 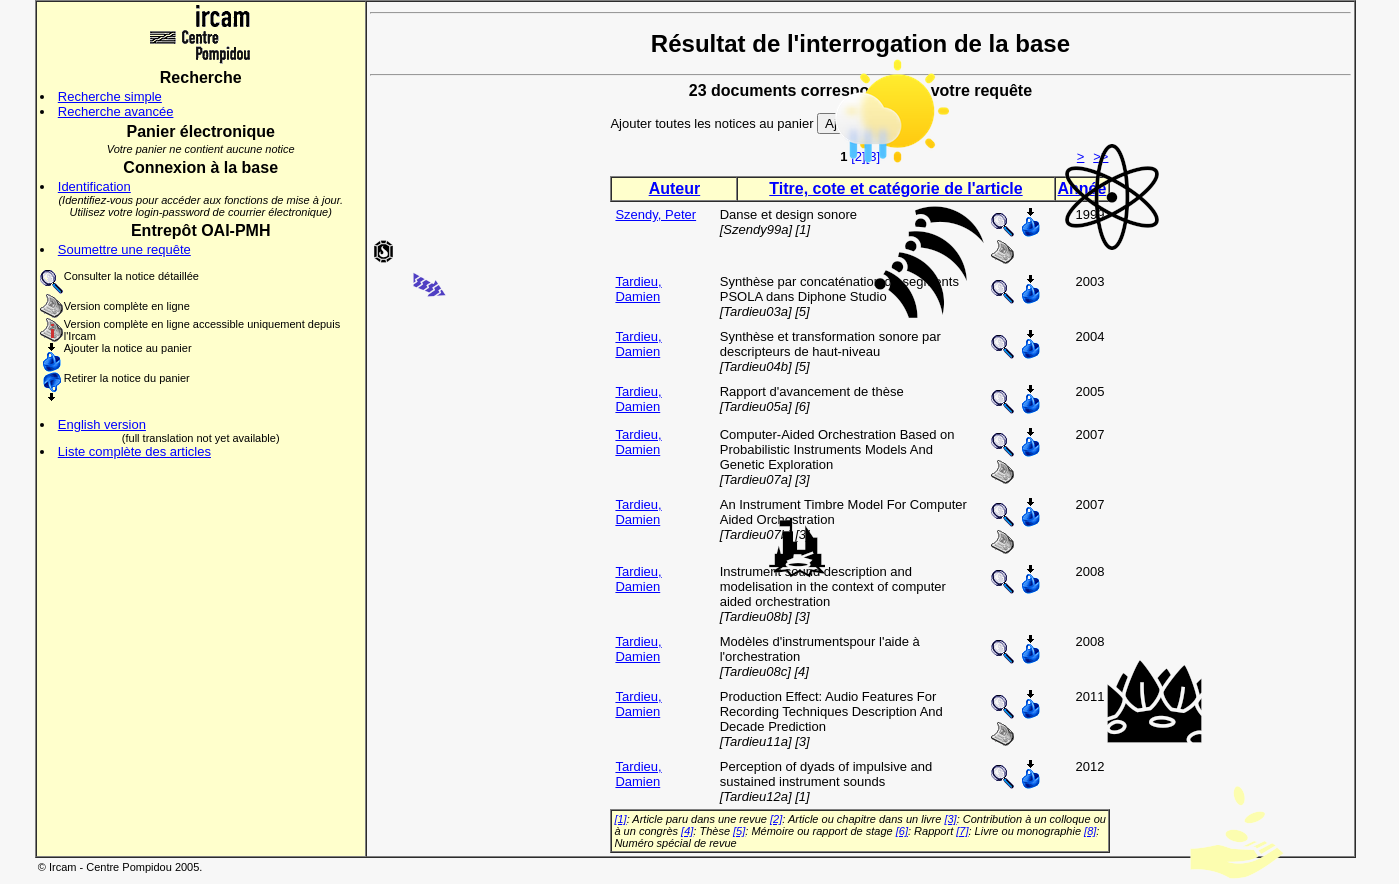 I want to click on indicates a zigzag or indirect path direction, so click(x=429, y=285).